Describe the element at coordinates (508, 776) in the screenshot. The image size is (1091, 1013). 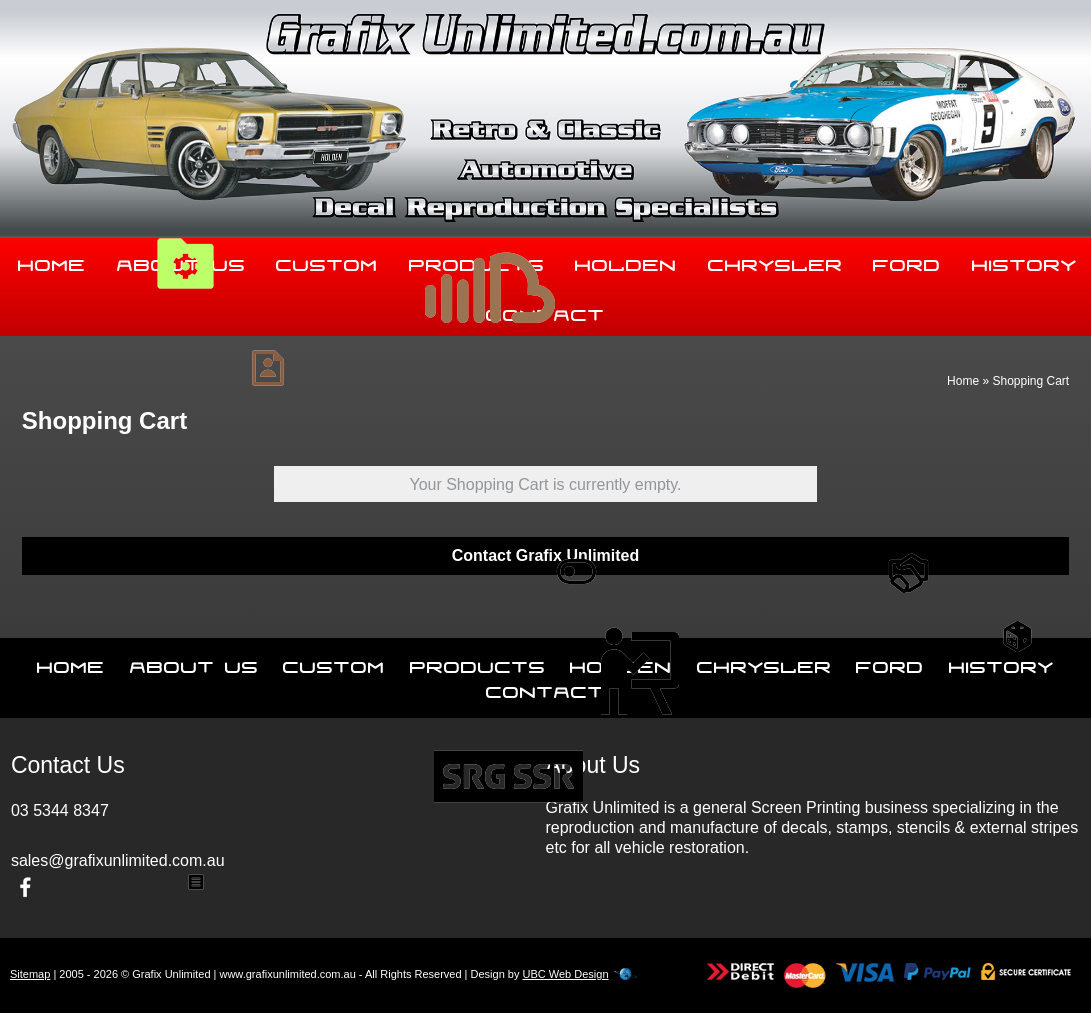
I see `SRG SSR Swiss broadcasting company logo` at that location.